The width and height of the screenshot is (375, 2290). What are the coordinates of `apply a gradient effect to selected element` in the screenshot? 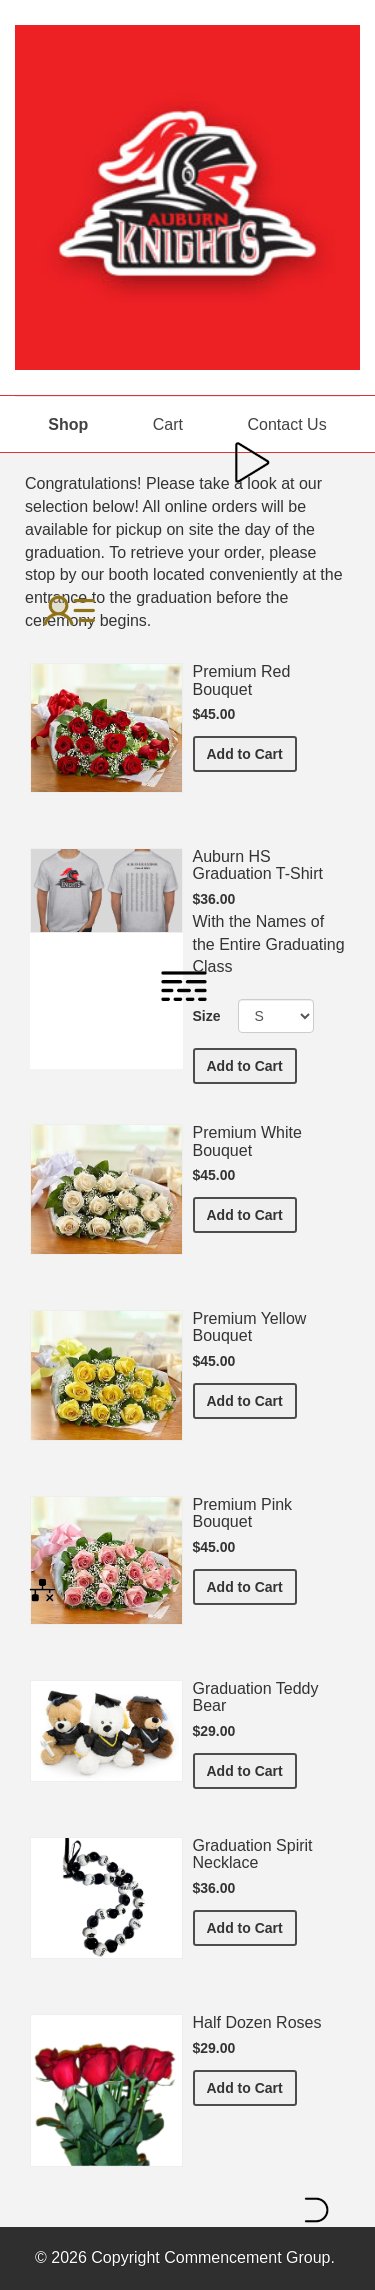 It's located at (184, 987).